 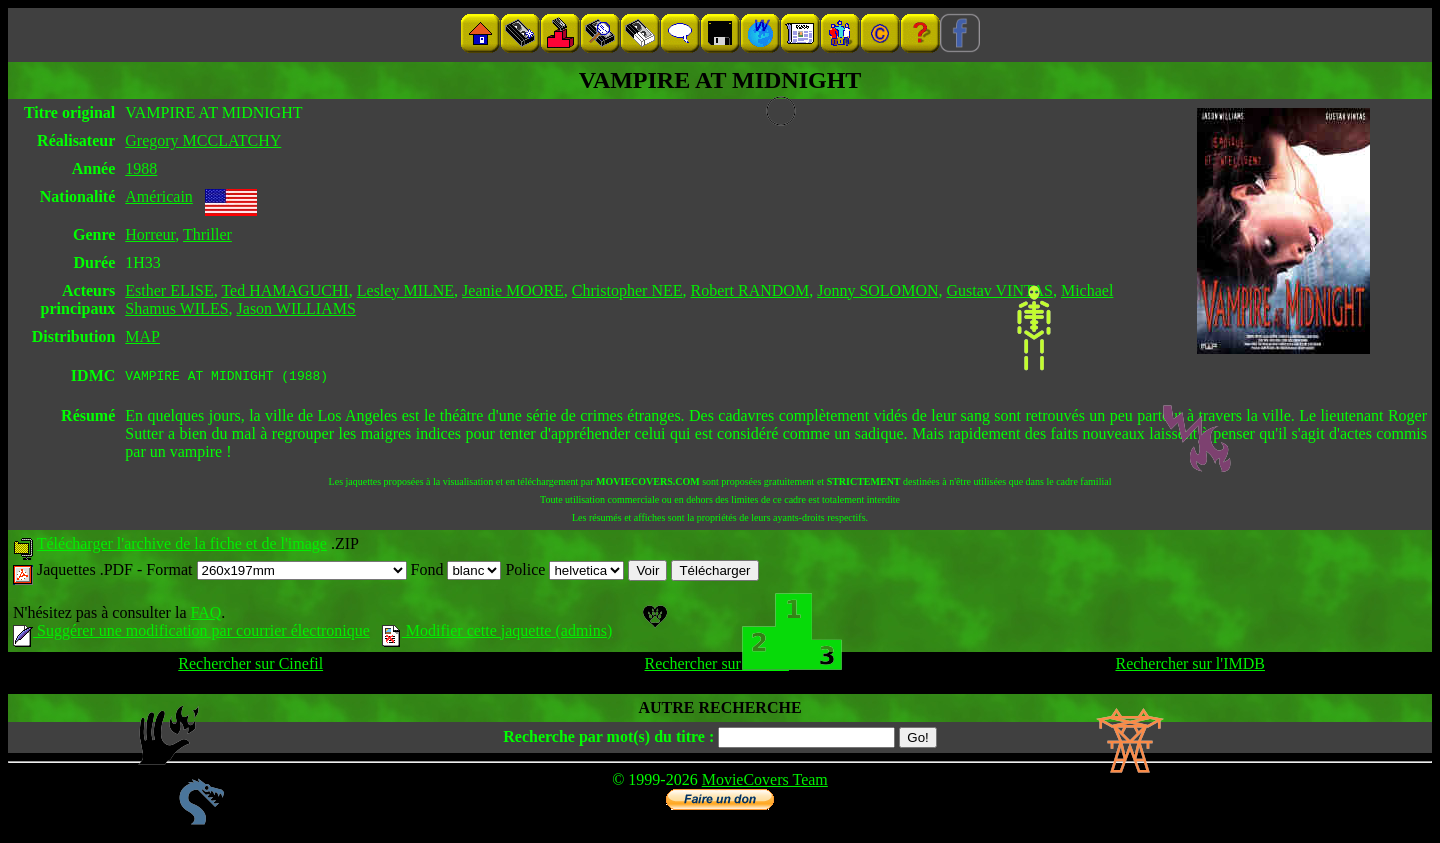 I want to click on select sea serpent creature in game, so click(x=201, y=801).